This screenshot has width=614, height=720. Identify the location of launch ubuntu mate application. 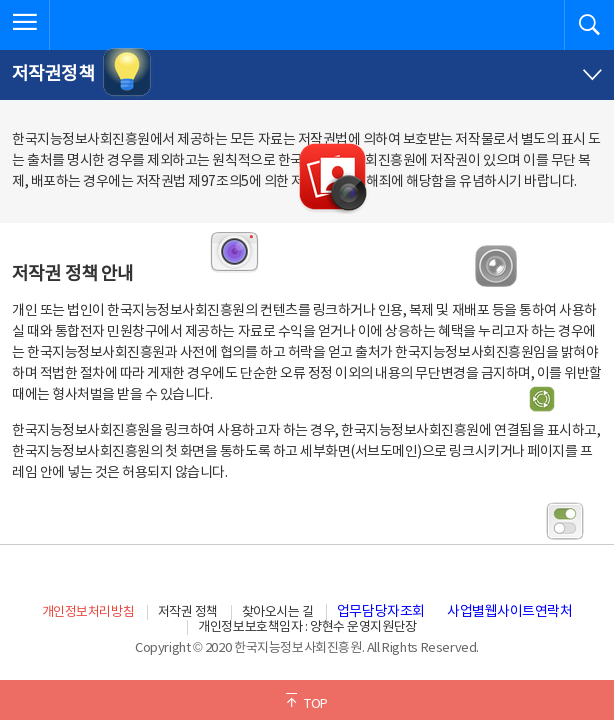
(542, 399).